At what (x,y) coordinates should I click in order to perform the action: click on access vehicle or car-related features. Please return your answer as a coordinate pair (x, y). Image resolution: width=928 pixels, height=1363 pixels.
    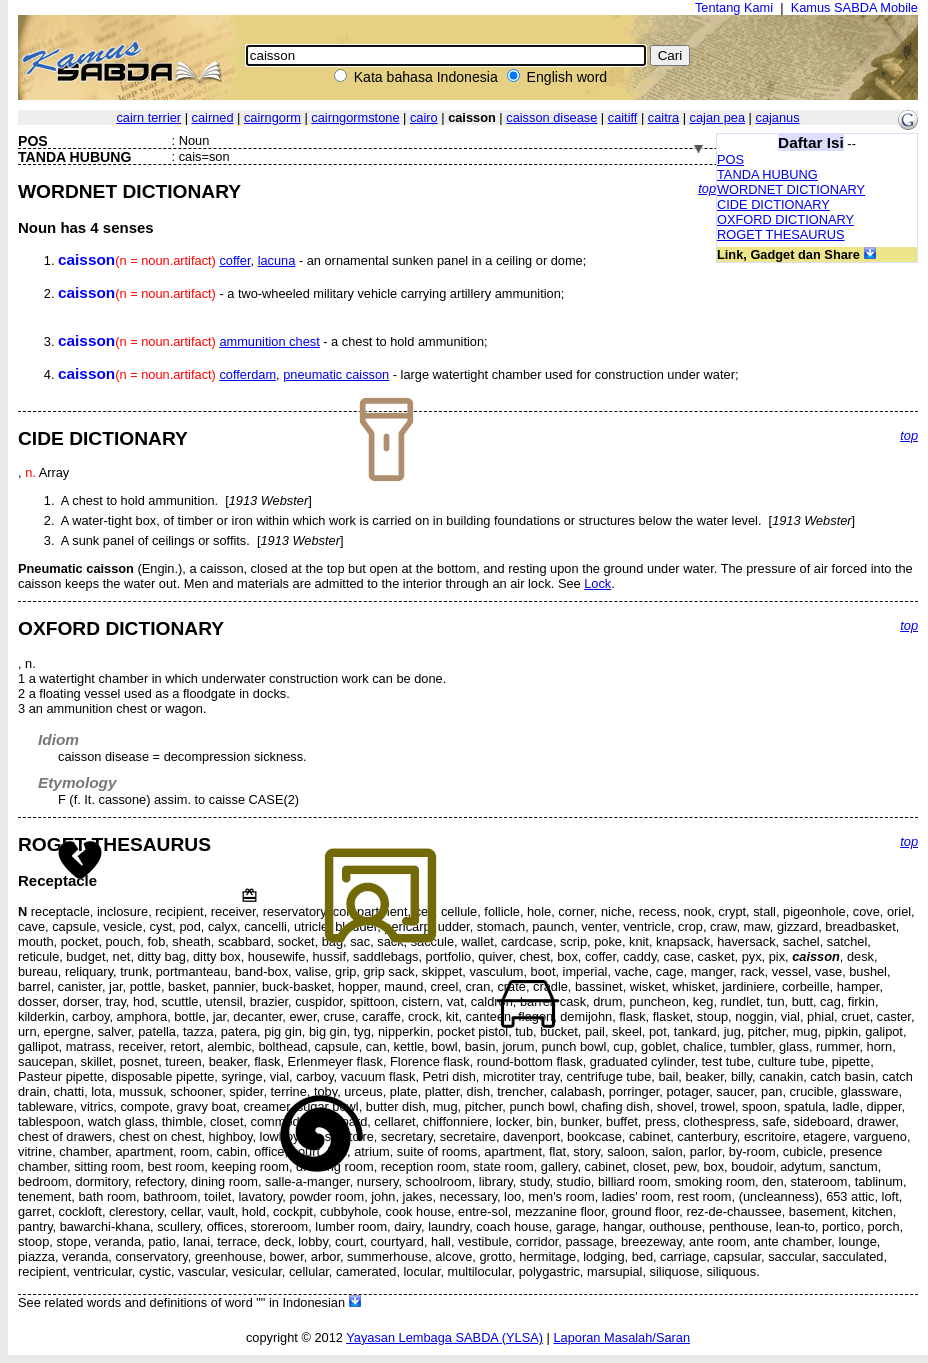
    Looking at the image, I should click on (528, 1005).